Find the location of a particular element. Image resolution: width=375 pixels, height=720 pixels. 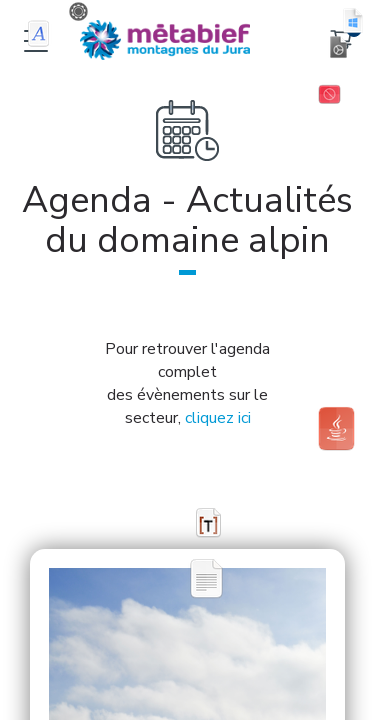

a toml configuration file is located at coordinates (208, 522).